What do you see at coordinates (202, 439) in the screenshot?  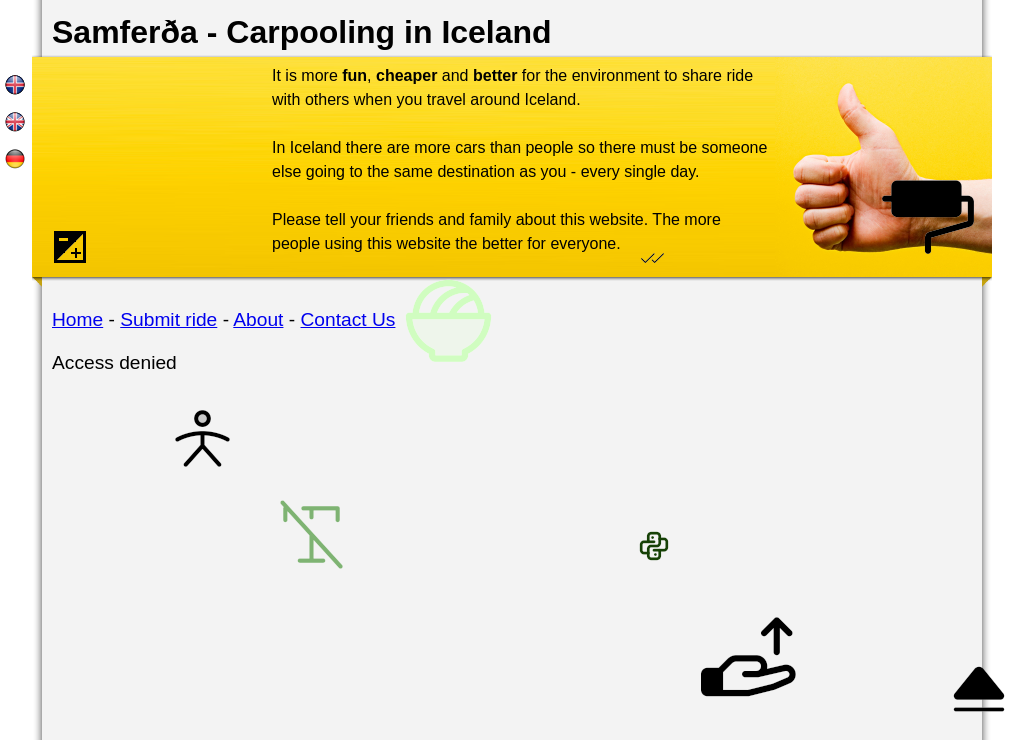 I see `view user profile` at bounding box center [202, 439].